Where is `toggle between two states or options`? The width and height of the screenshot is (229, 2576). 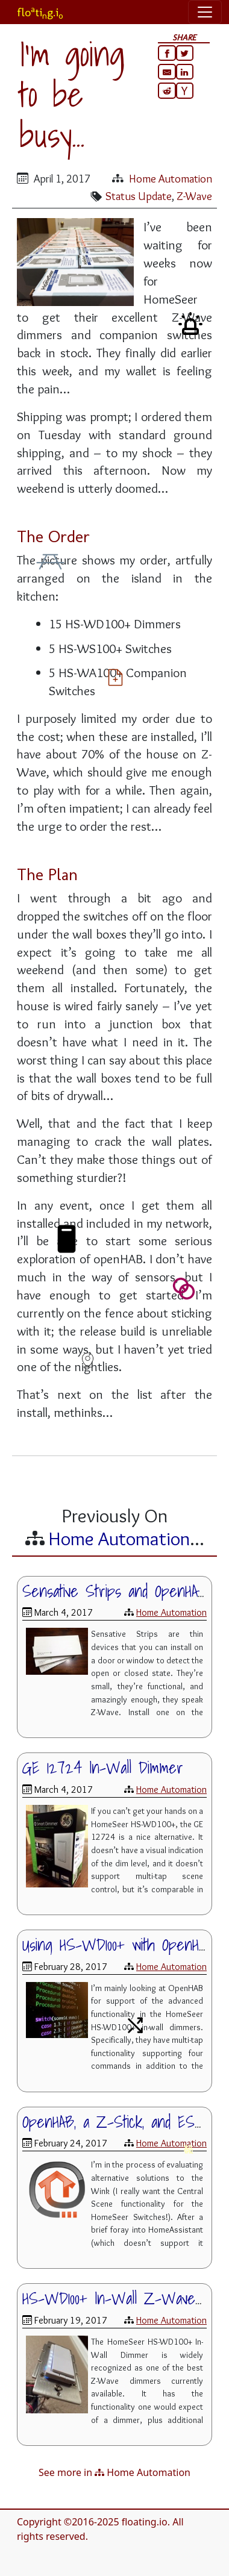 toggle between two states or options is located at coordinates (135, 2025).